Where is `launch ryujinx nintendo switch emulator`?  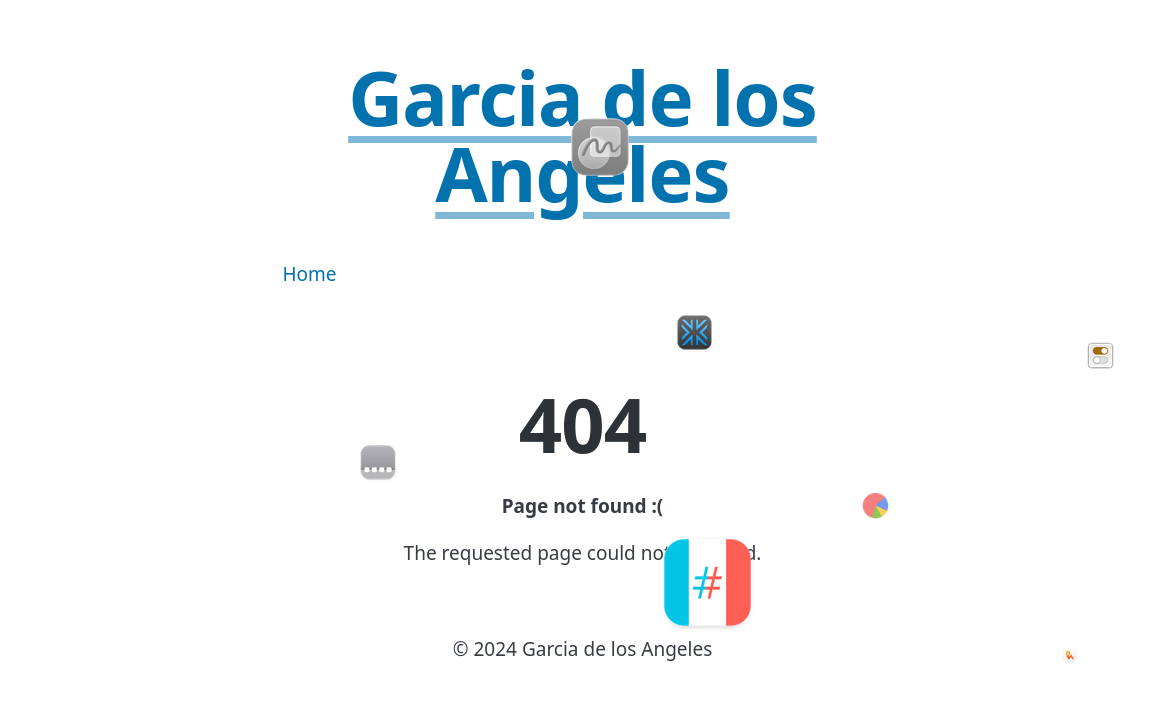
launch ryujinx nintendo switch emulator is located at coordinates (707, 582).